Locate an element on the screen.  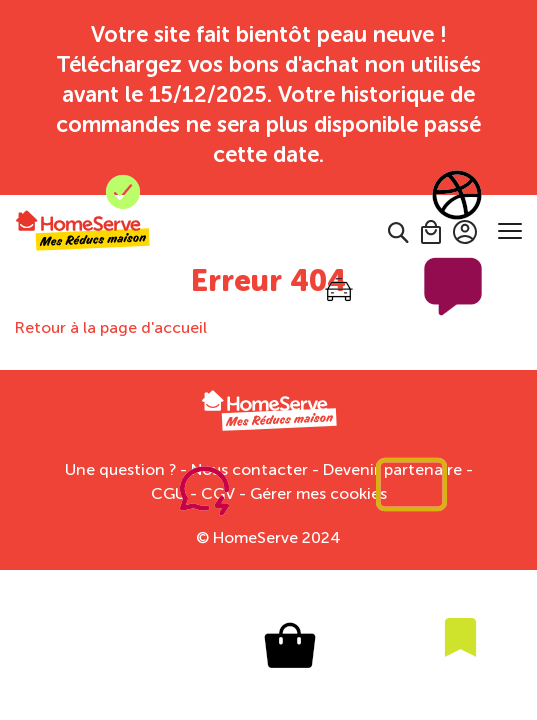
visit dribbble profile or portfolio is located at coordinates (457, 195).